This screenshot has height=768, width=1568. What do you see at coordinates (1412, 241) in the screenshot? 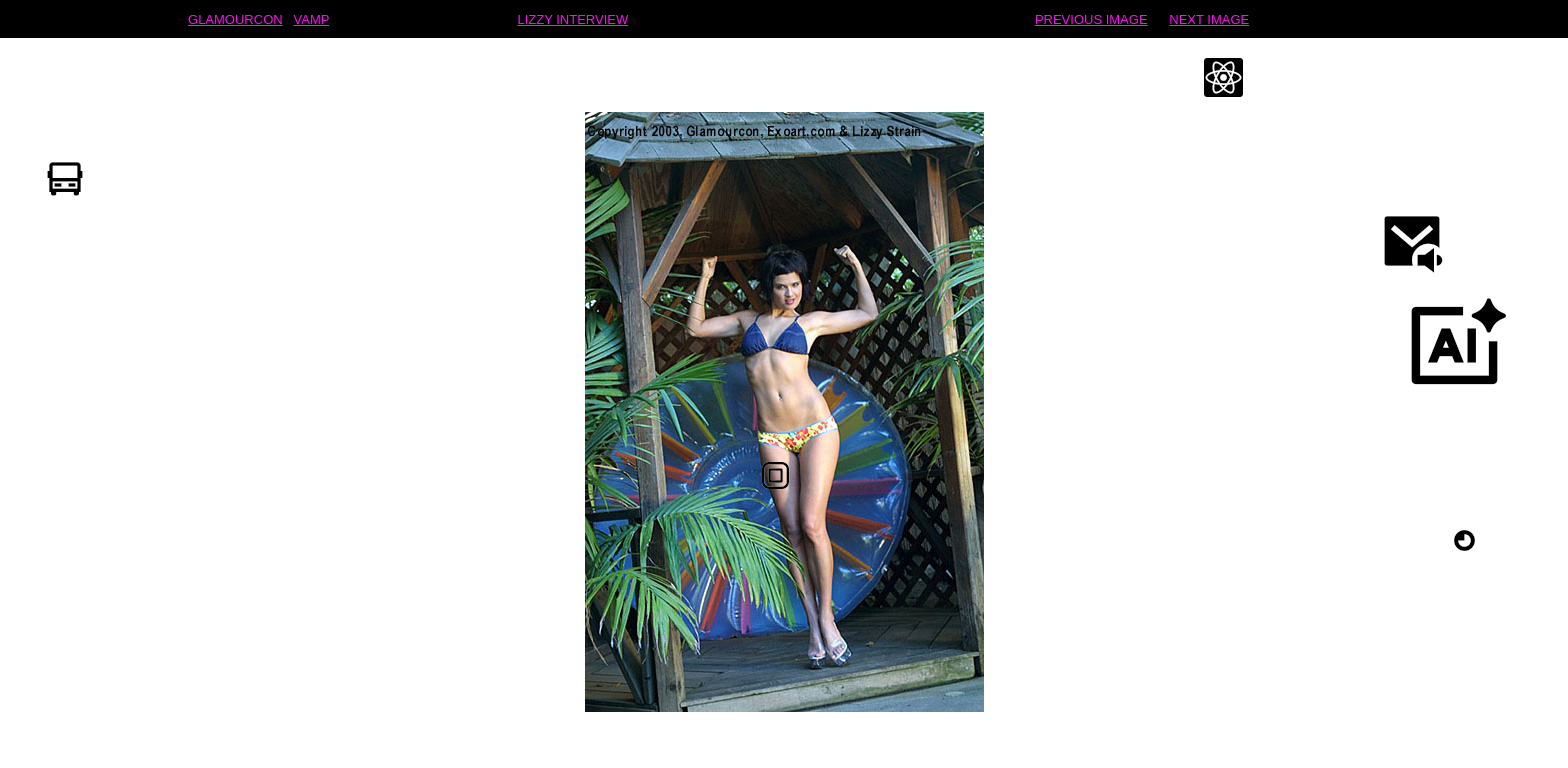
I see `adjust email notification sound settings` at bounding box center [1412, 241].